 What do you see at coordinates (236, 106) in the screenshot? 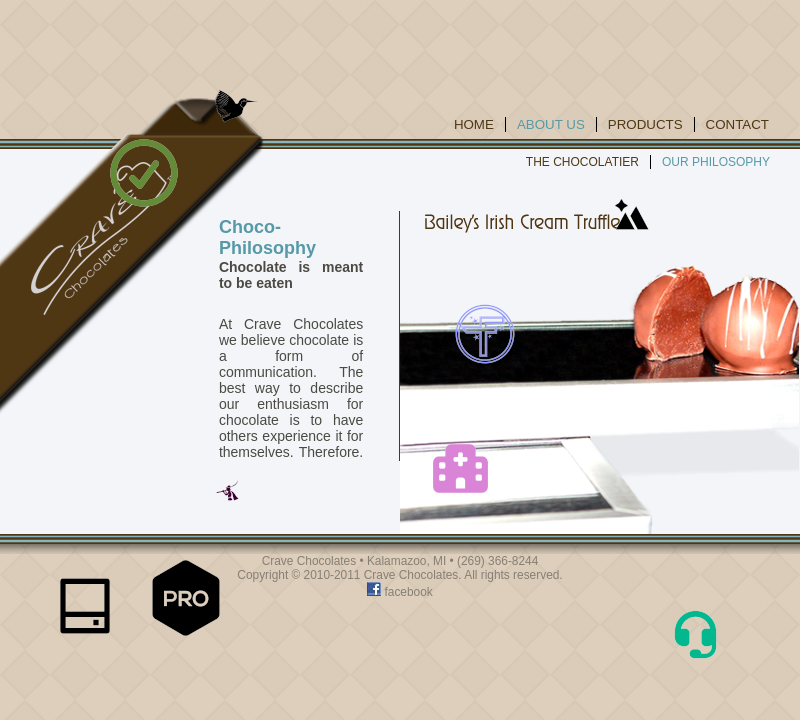
I see `LaTeX typesetting system logo` at bounding box center [236, 106].